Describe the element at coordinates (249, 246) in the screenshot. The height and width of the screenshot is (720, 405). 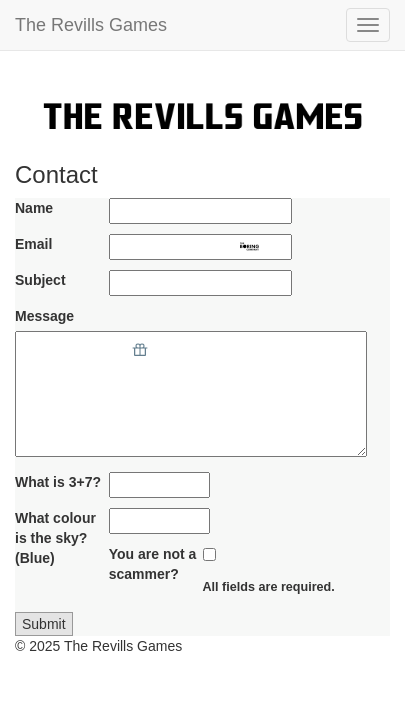
I see `the boring company logo` at that location.